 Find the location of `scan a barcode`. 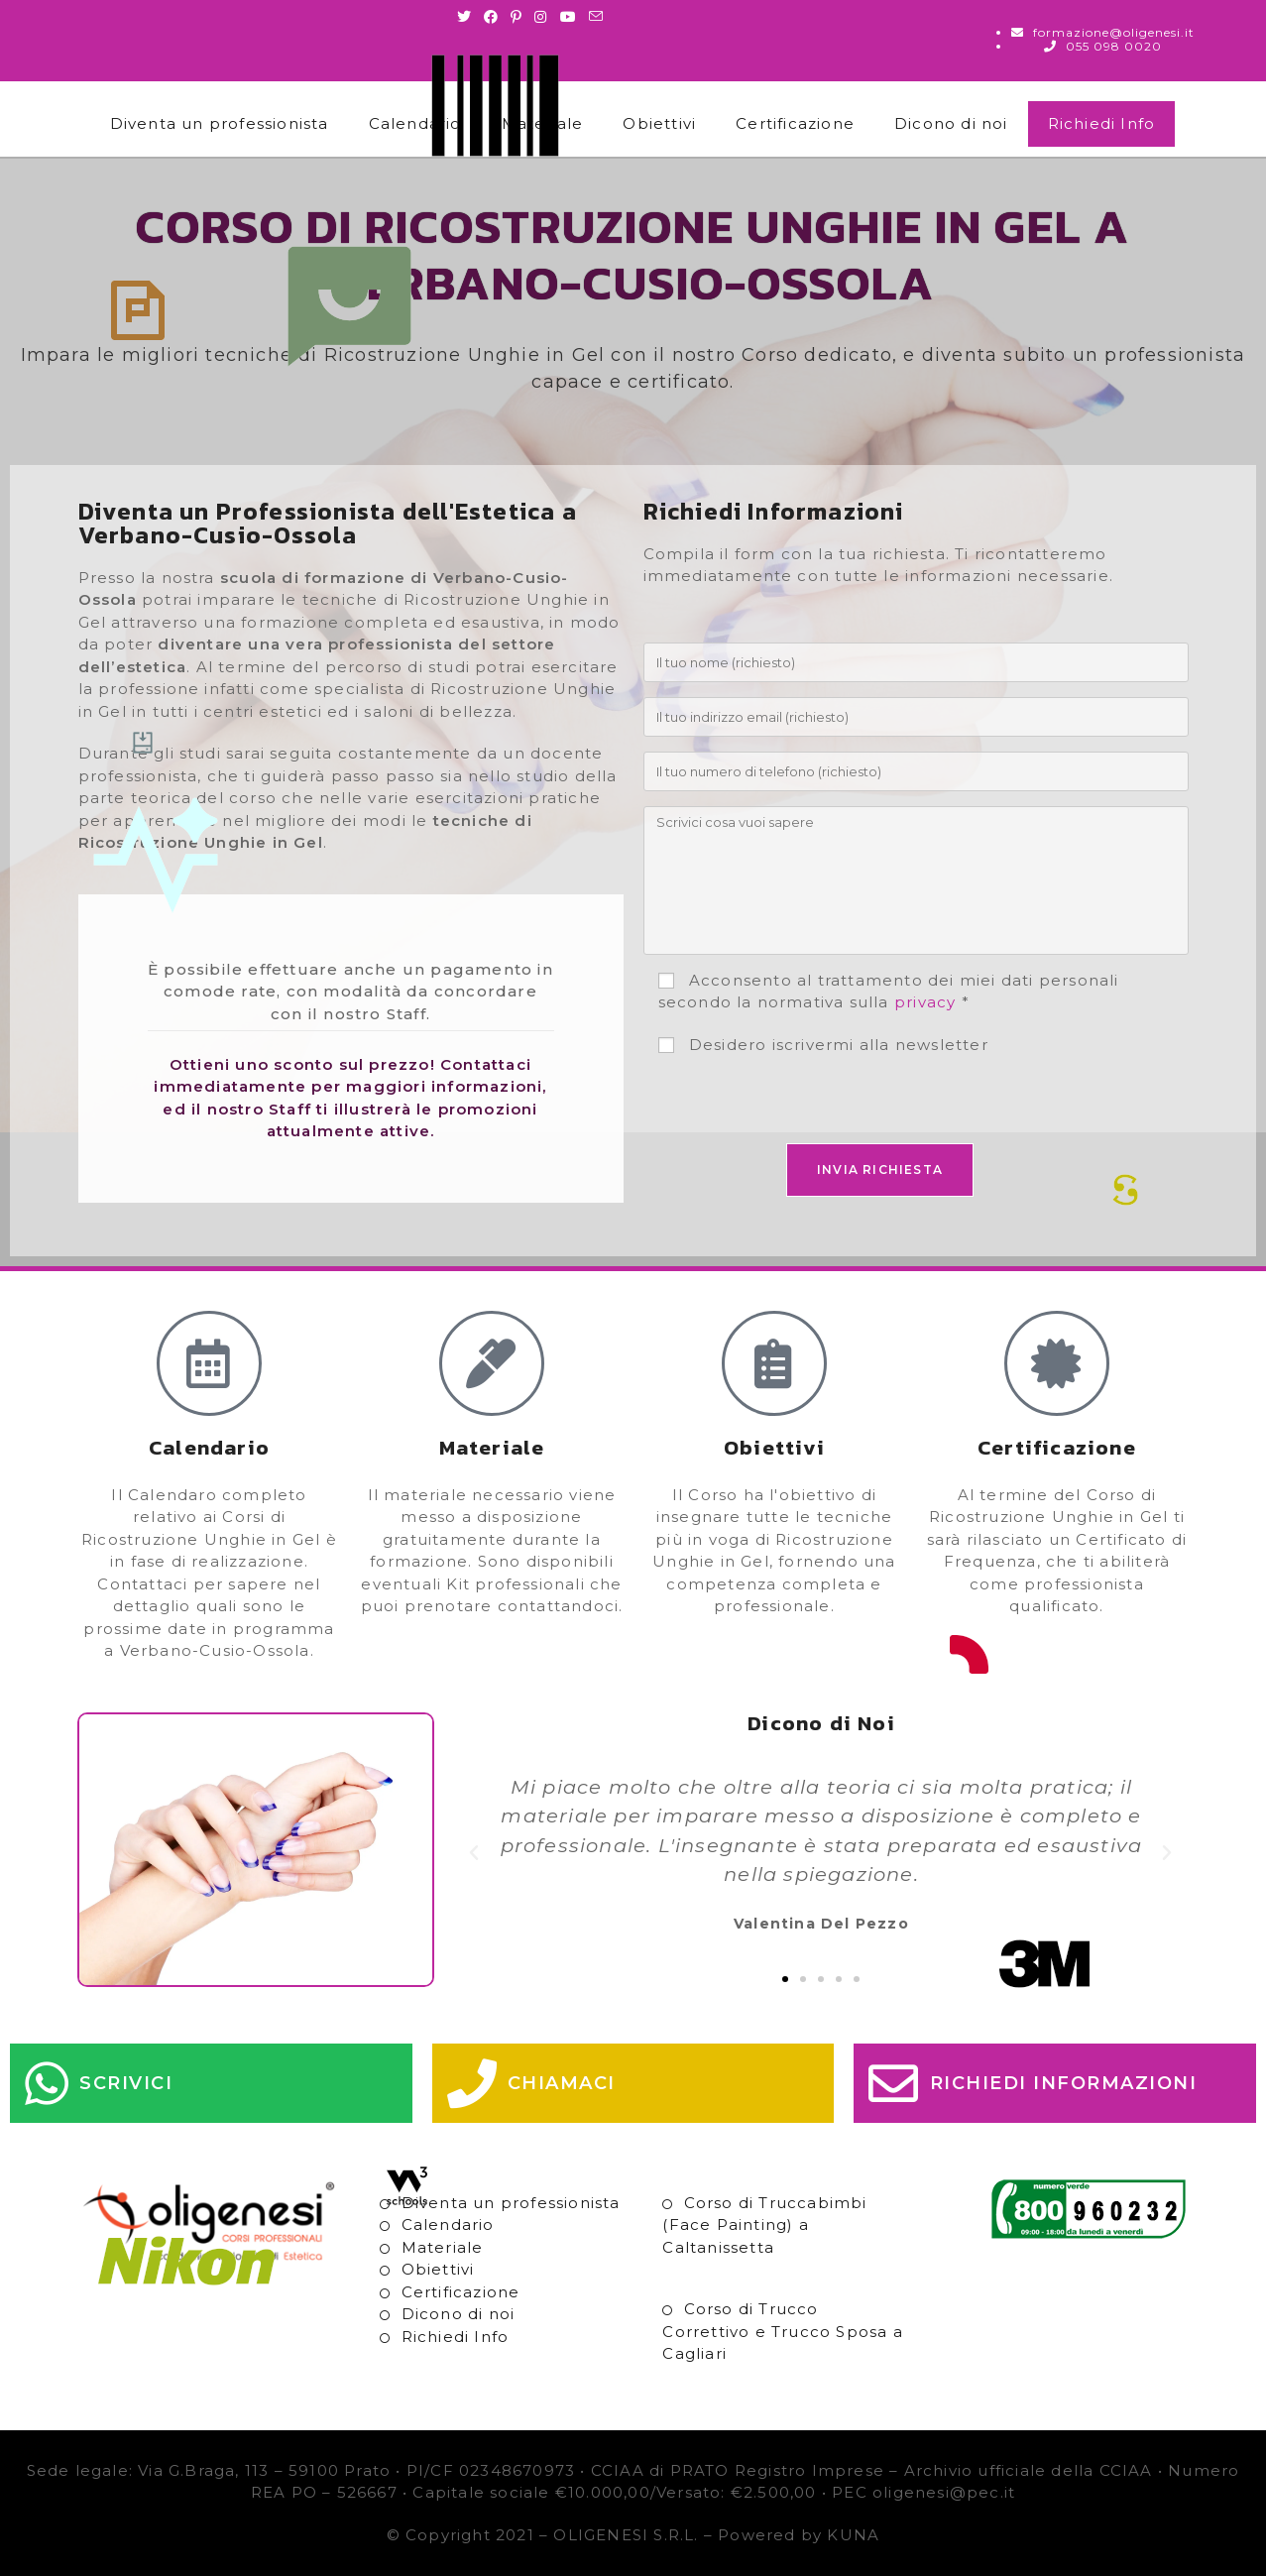

scan a barcode is located at coordinates (495, 105).